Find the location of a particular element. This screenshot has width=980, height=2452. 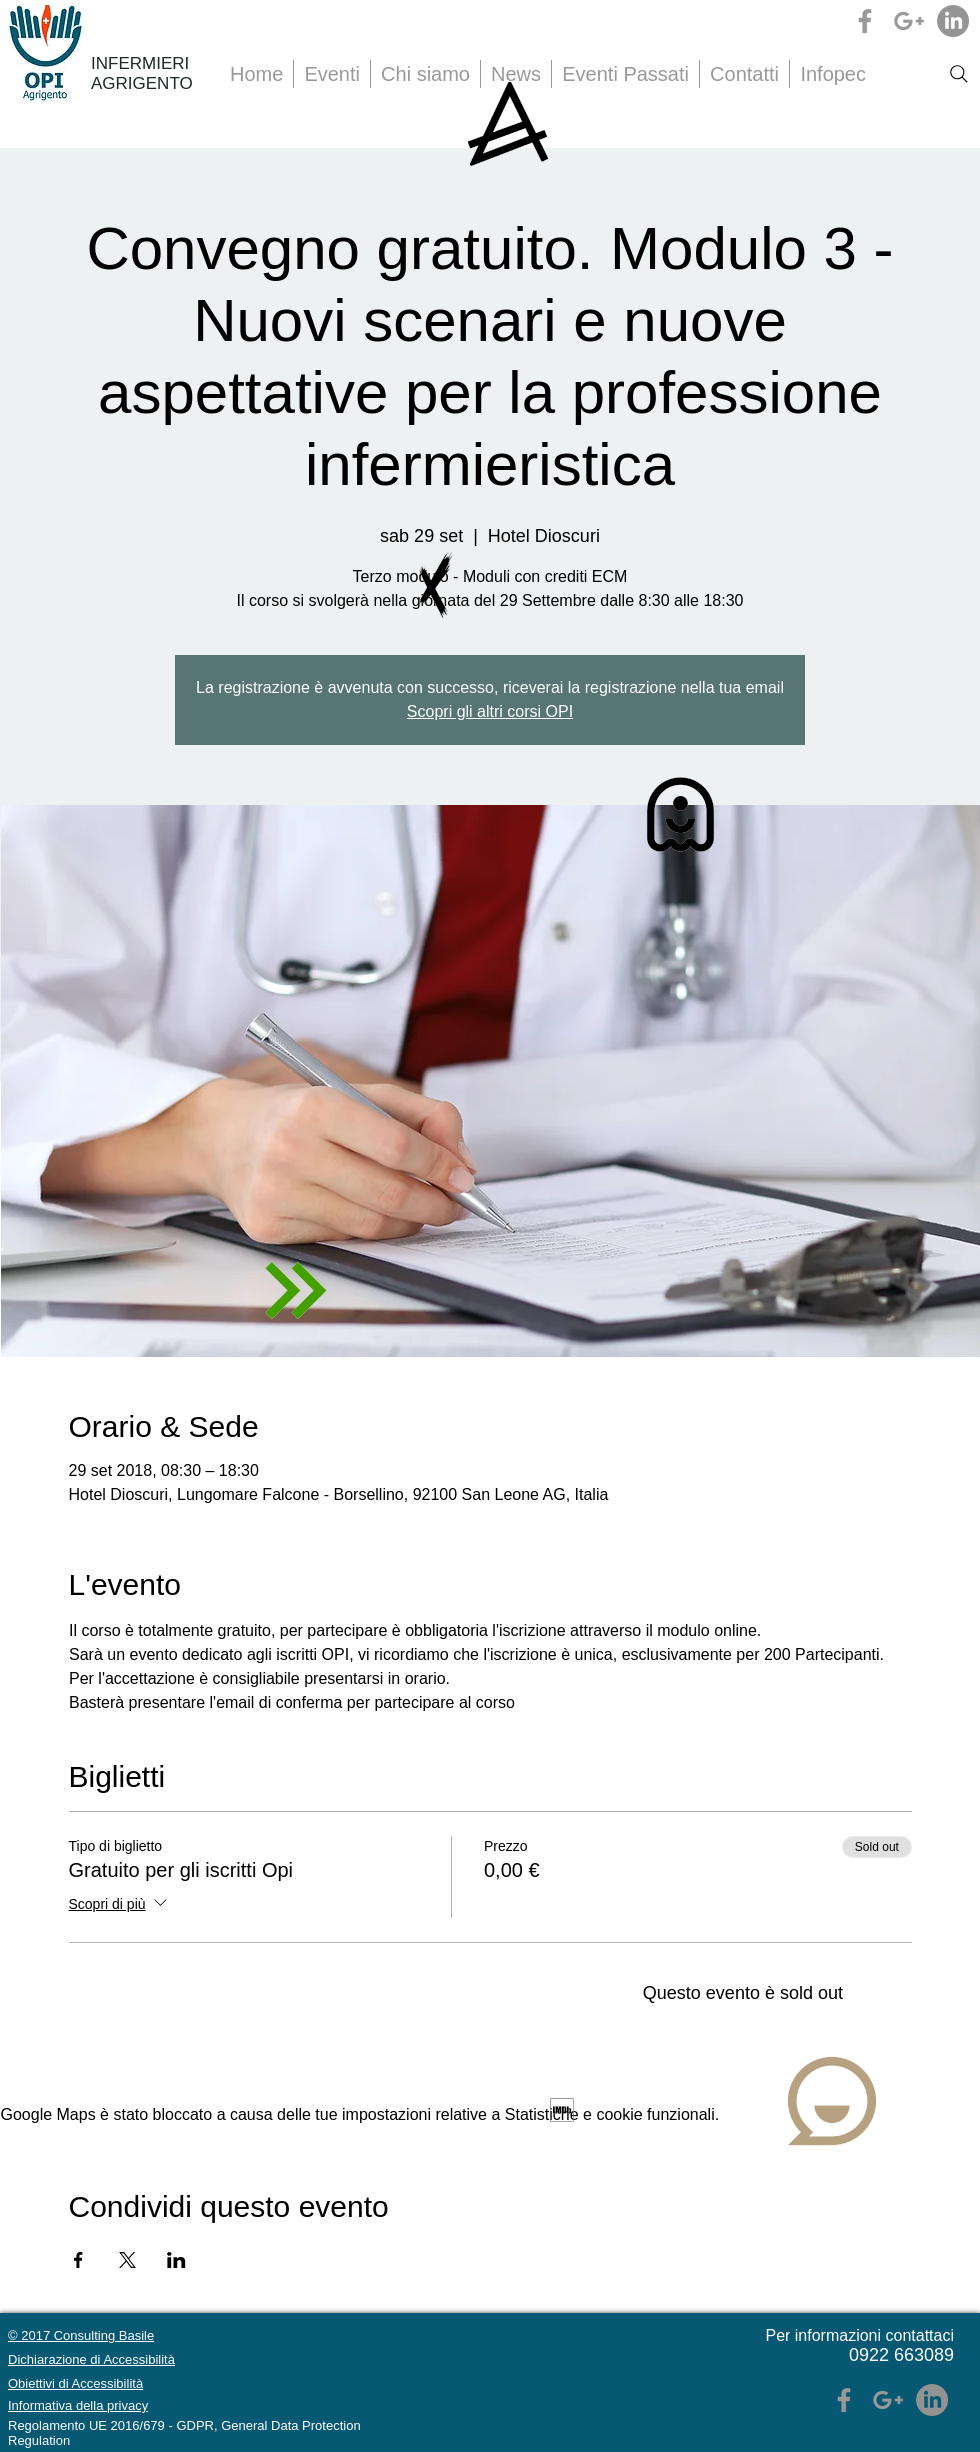

open the Actual Budget app is located at coordinates (508, 124).